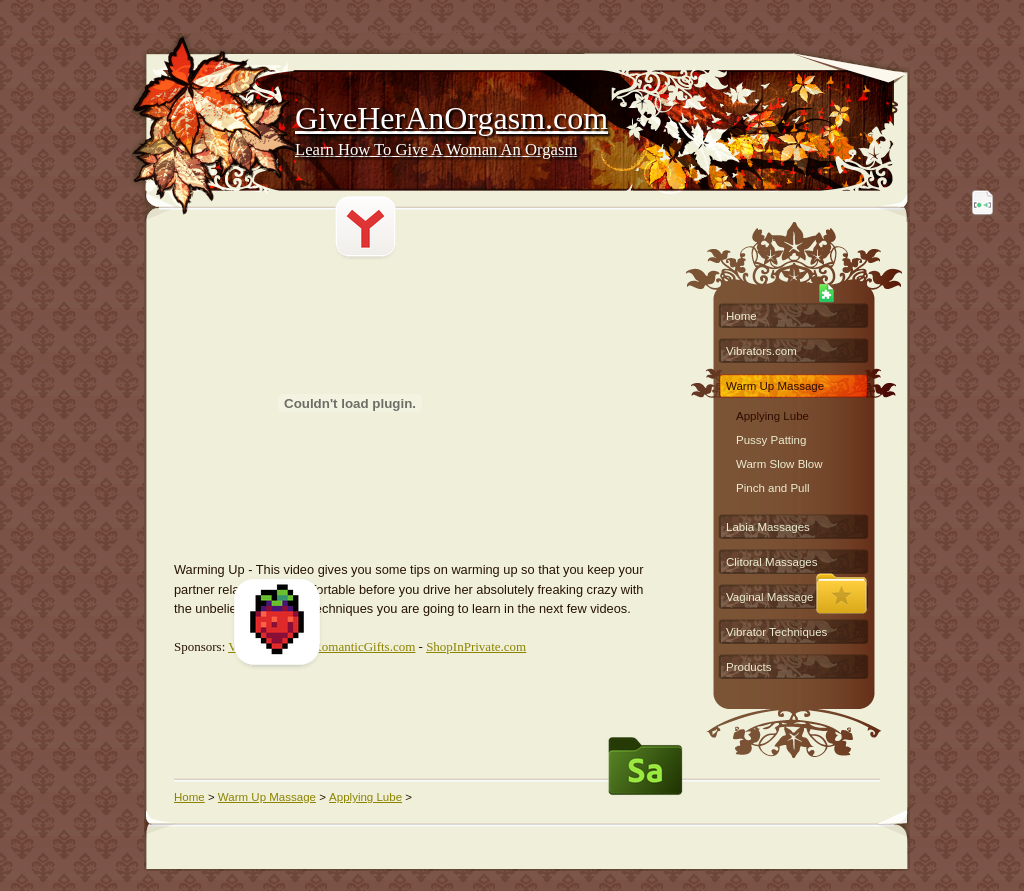 The width and height of the screenshot is (1024, 891). I want to click on open yandex browser, so click(365, 226).